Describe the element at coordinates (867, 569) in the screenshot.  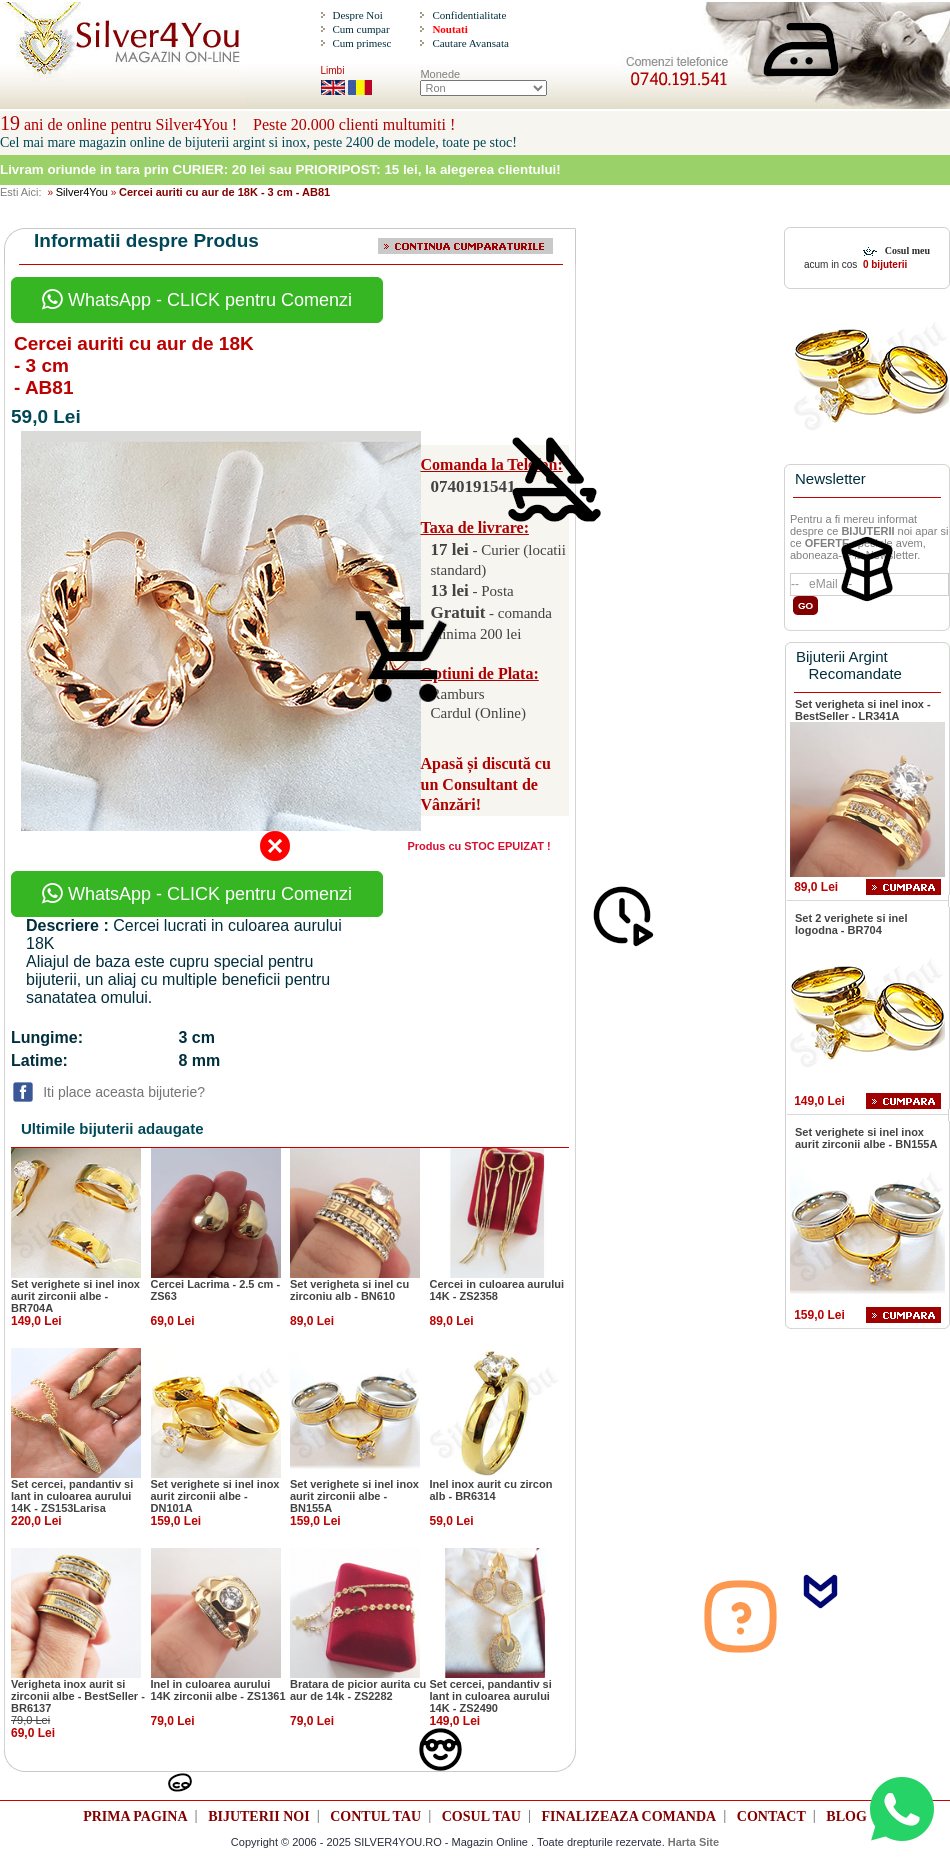
I see `view 3D object or model` at that location.